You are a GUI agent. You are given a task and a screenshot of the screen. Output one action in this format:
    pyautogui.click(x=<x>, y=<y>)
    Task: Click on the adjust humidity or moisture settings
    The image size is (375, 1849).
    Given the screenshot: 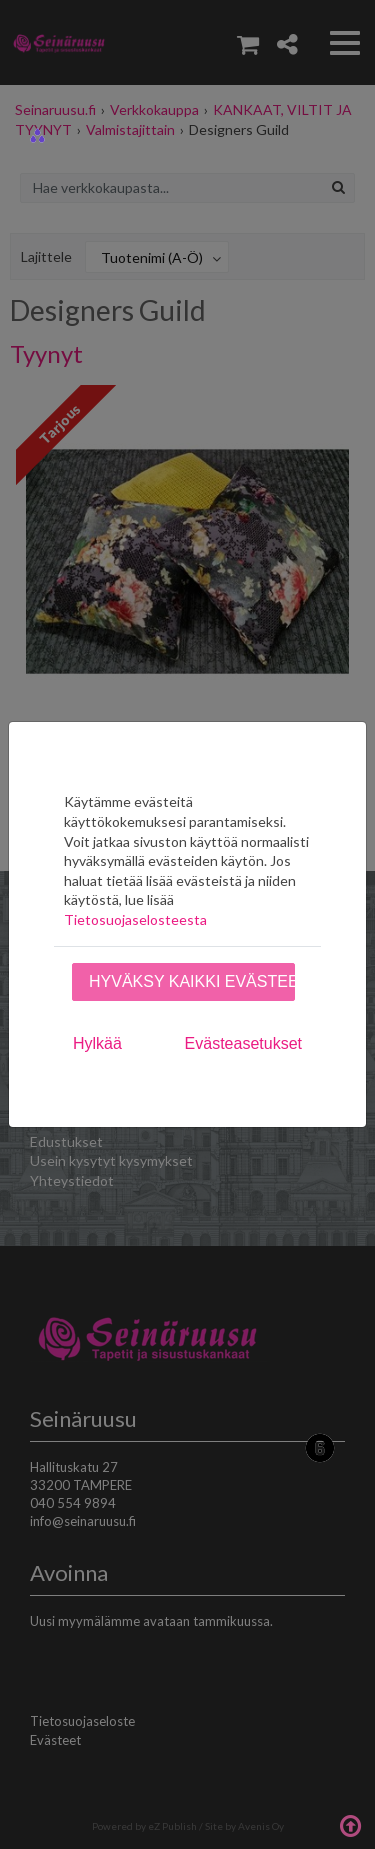 What is the action you would take?
    pyautogui.click(x=37, y=135)
    